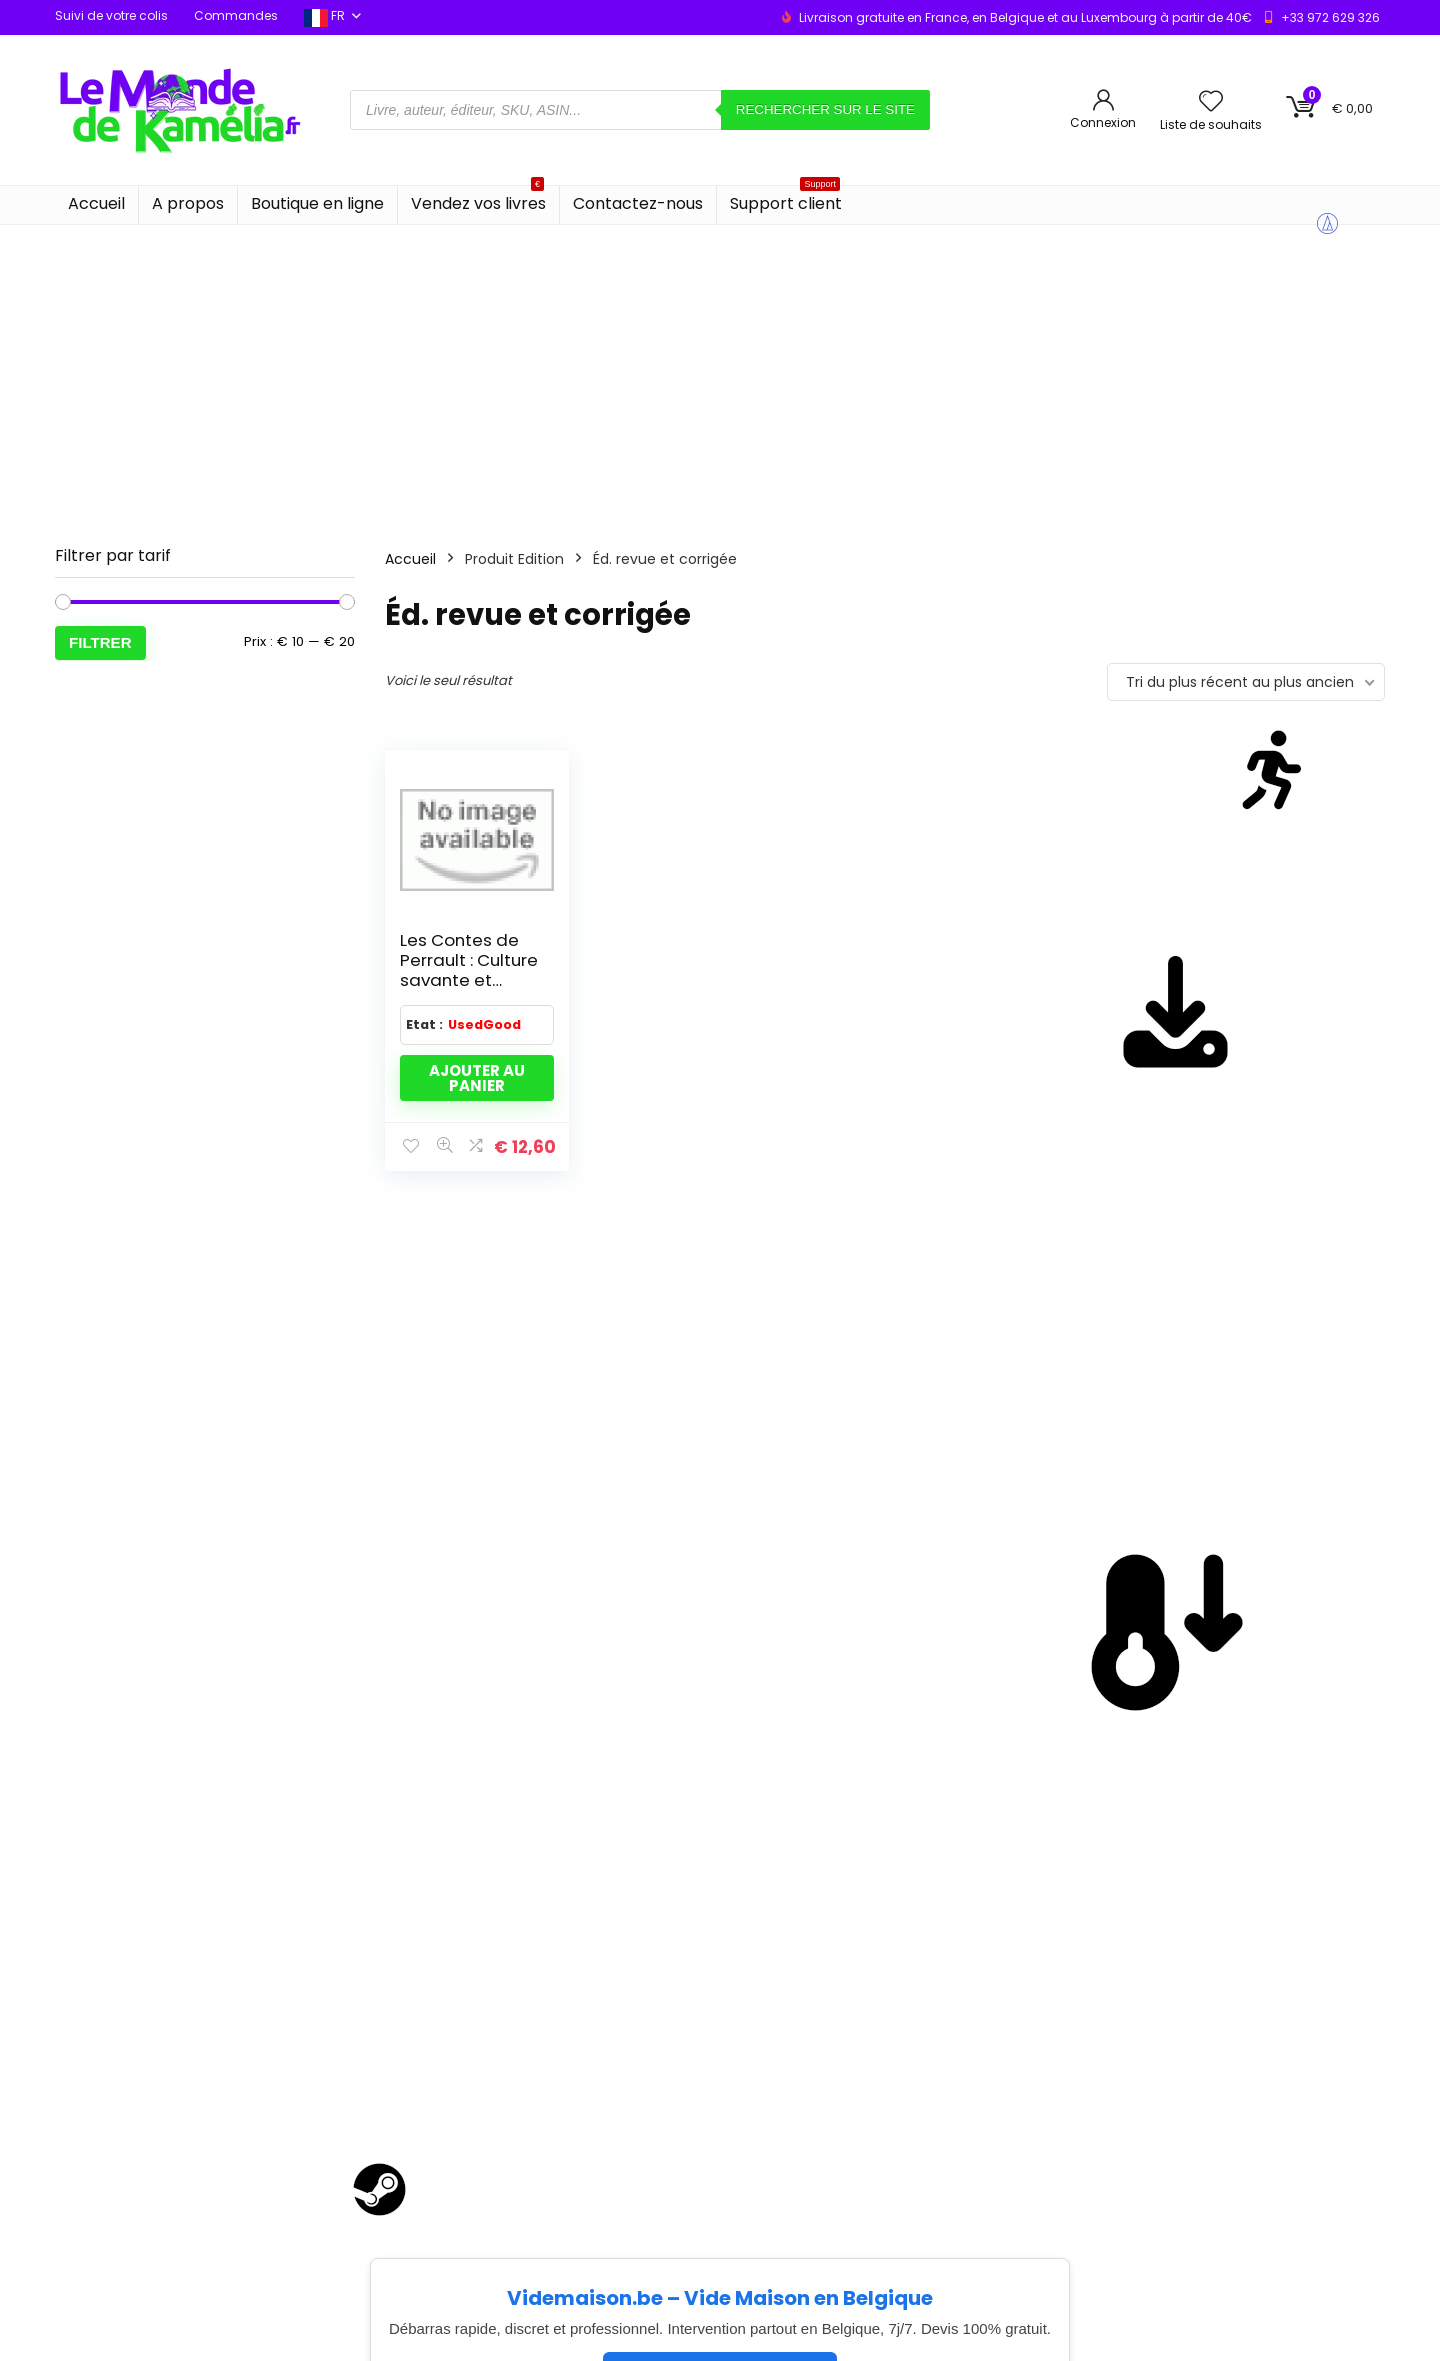 This screenshot has width=1440, height=2361. Describe the element at coordinates (1327, 223) in the screenshot. I see `audio-technica brand logo` at that location.